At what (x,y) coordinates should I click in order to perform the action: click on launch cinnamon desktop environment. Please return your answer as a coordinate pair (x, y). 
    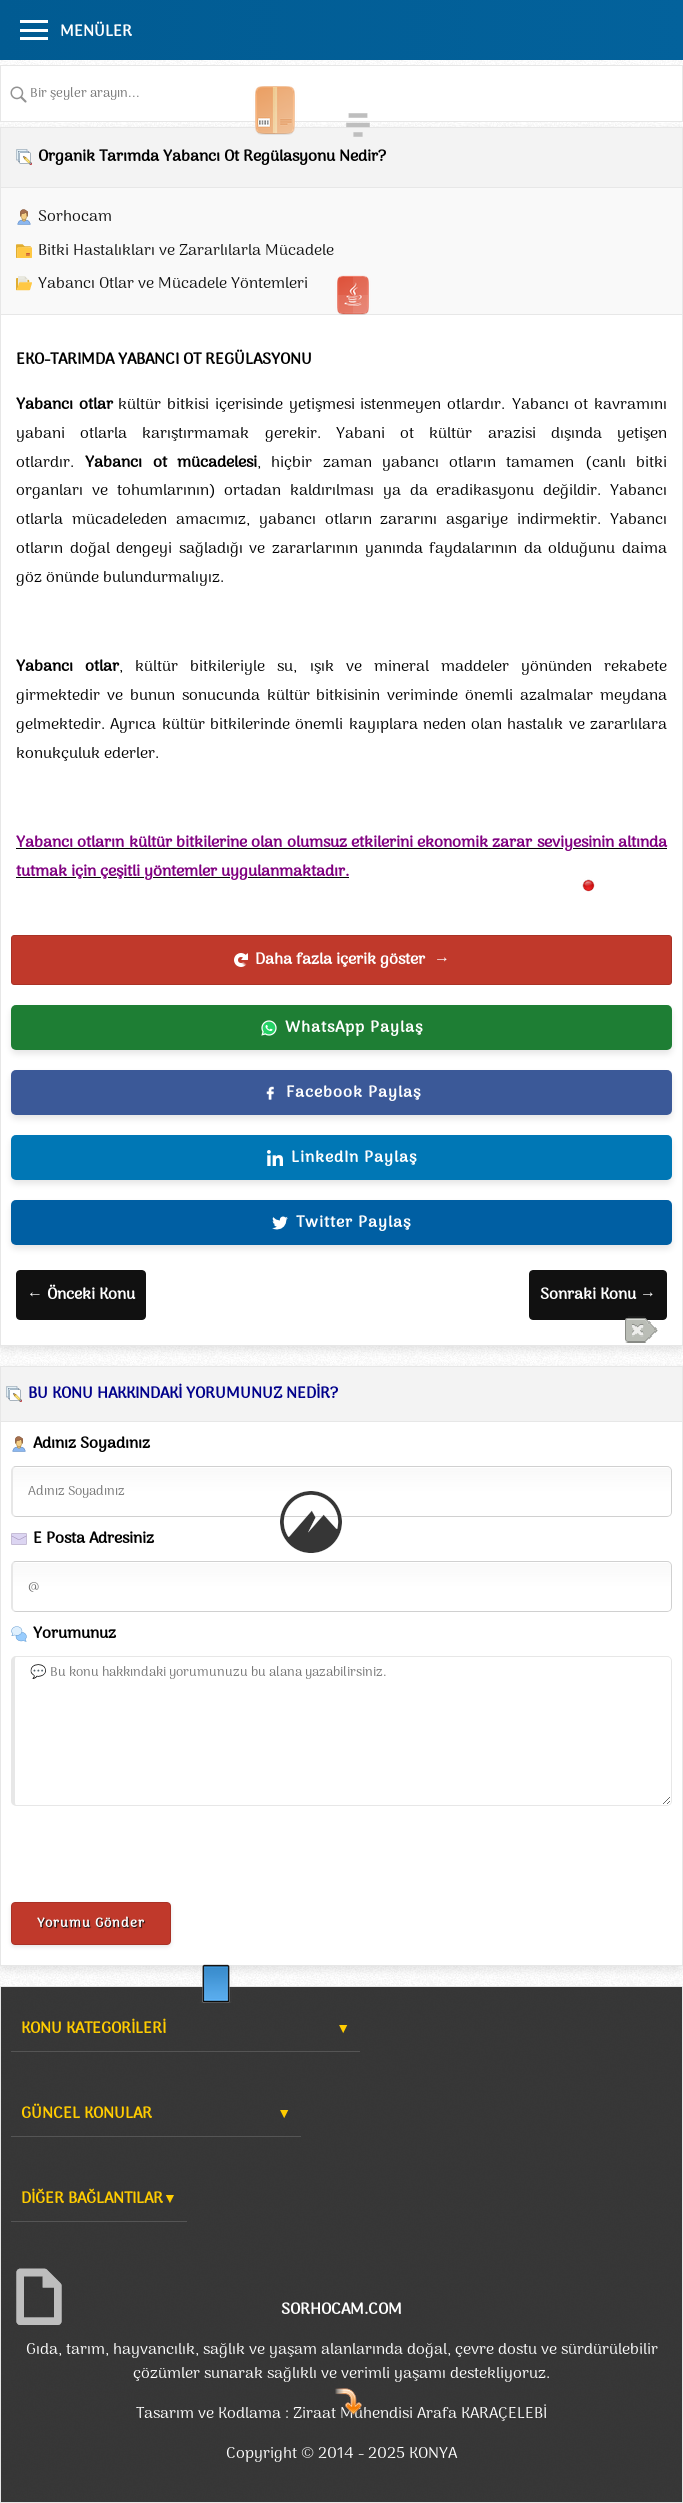
    Looking at the image, I should click on (311, 1522).